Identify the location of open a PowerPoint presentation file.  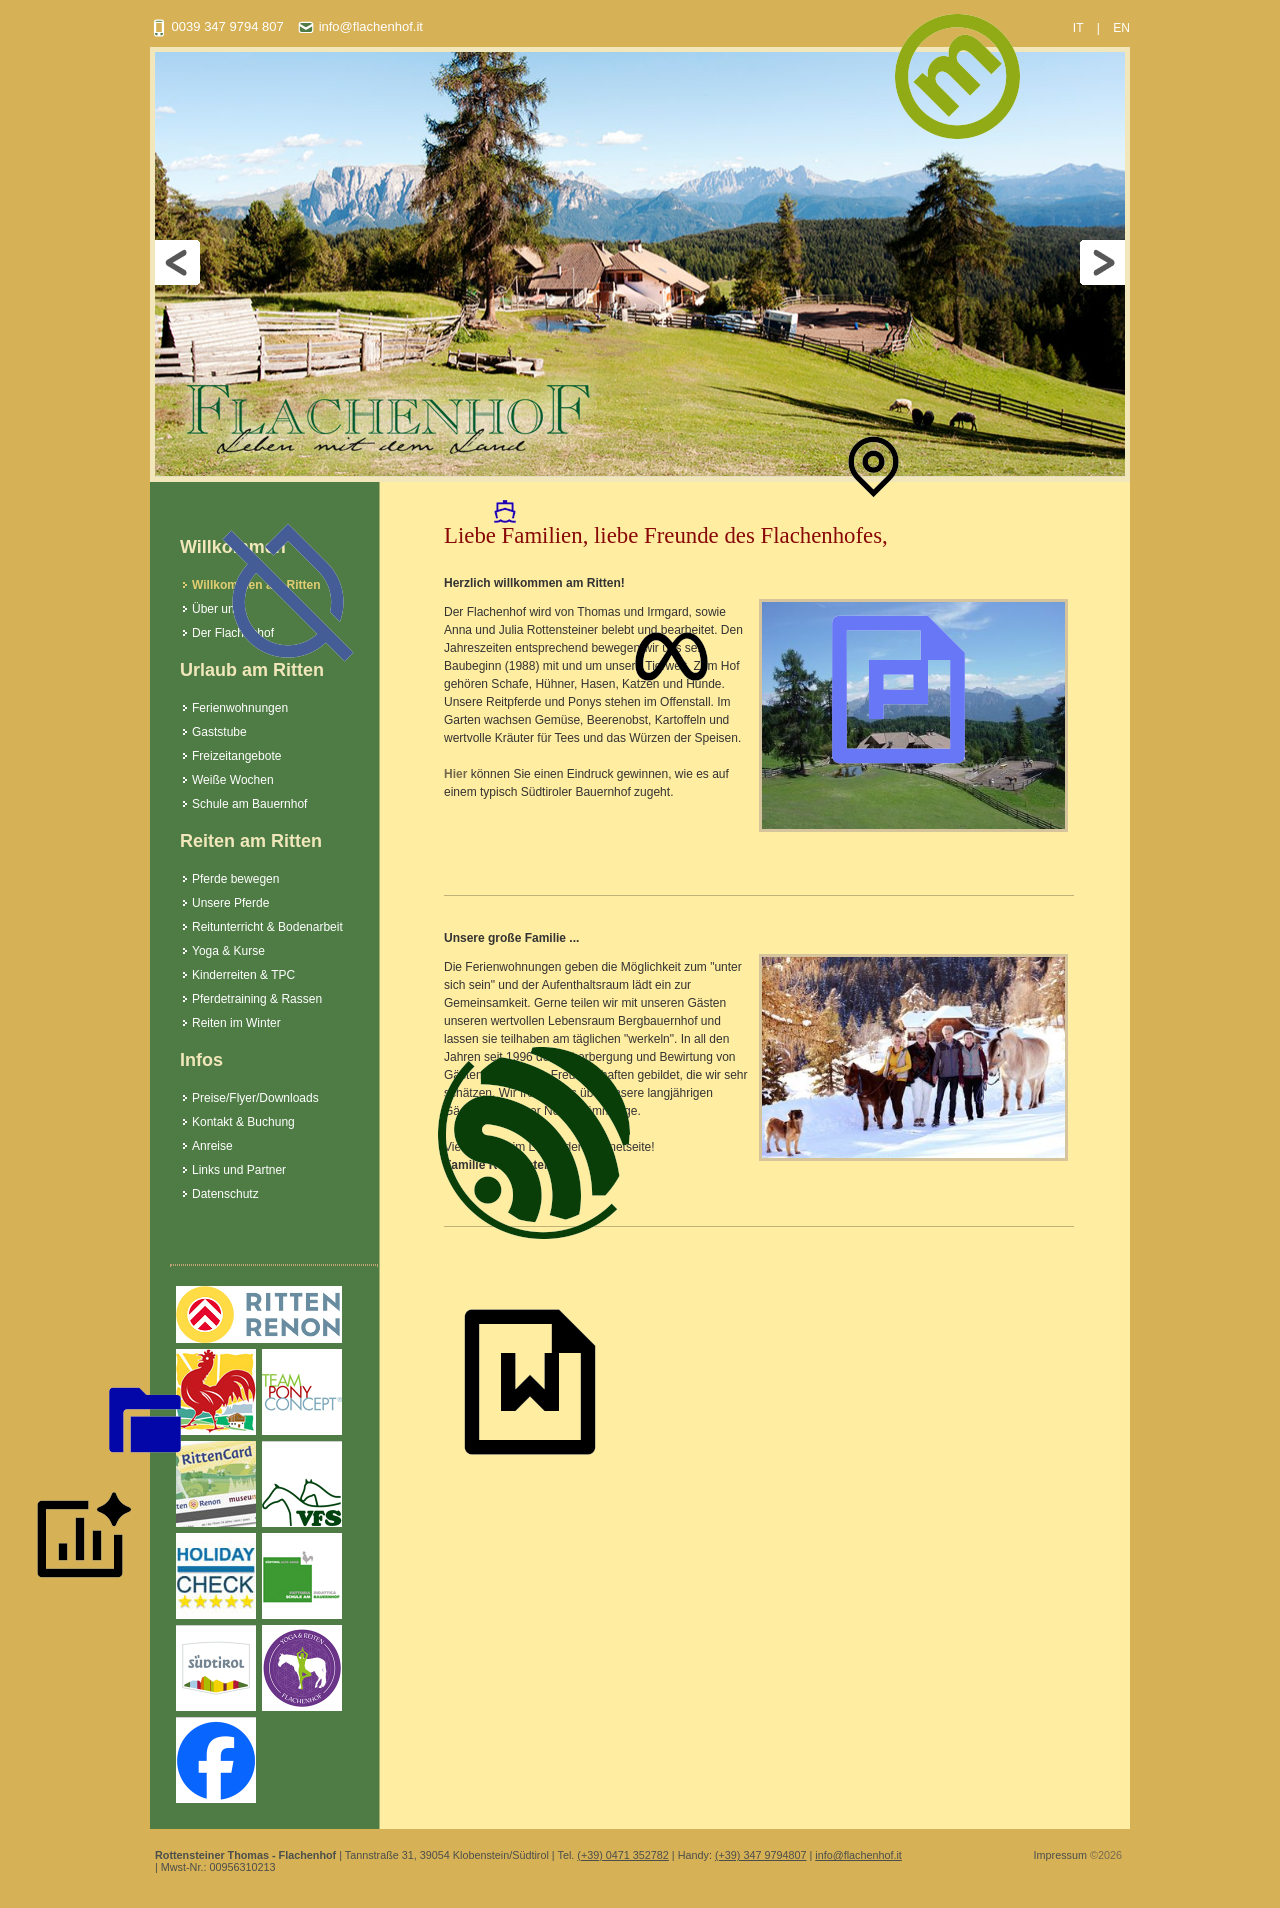
(898, 689).